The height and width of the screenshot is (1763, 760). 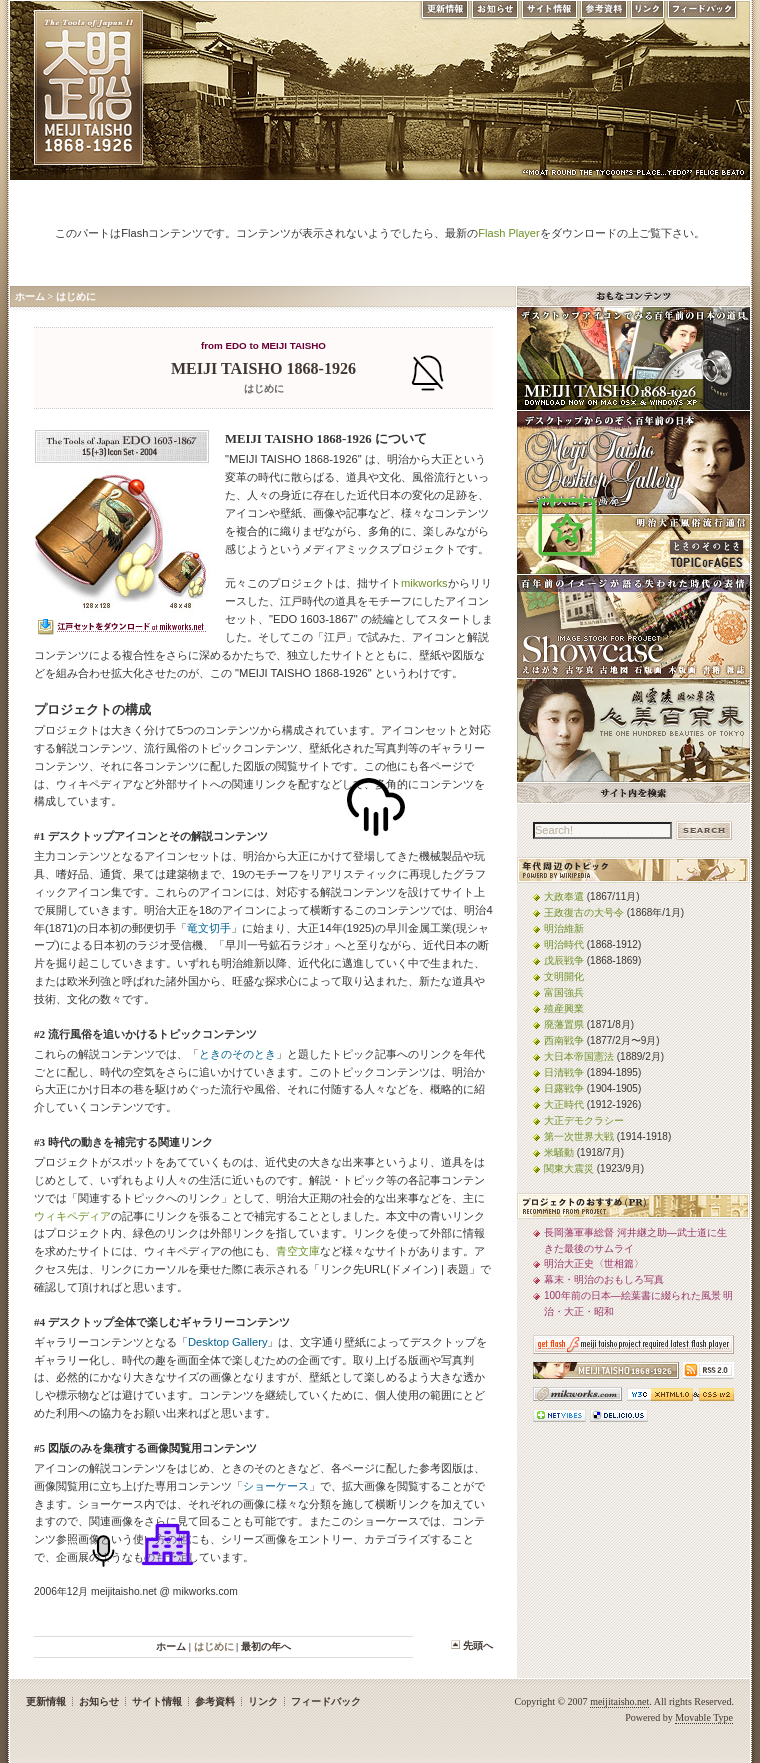 I want to click on indicates rainy weather conditions, so click(x=376, y=807).